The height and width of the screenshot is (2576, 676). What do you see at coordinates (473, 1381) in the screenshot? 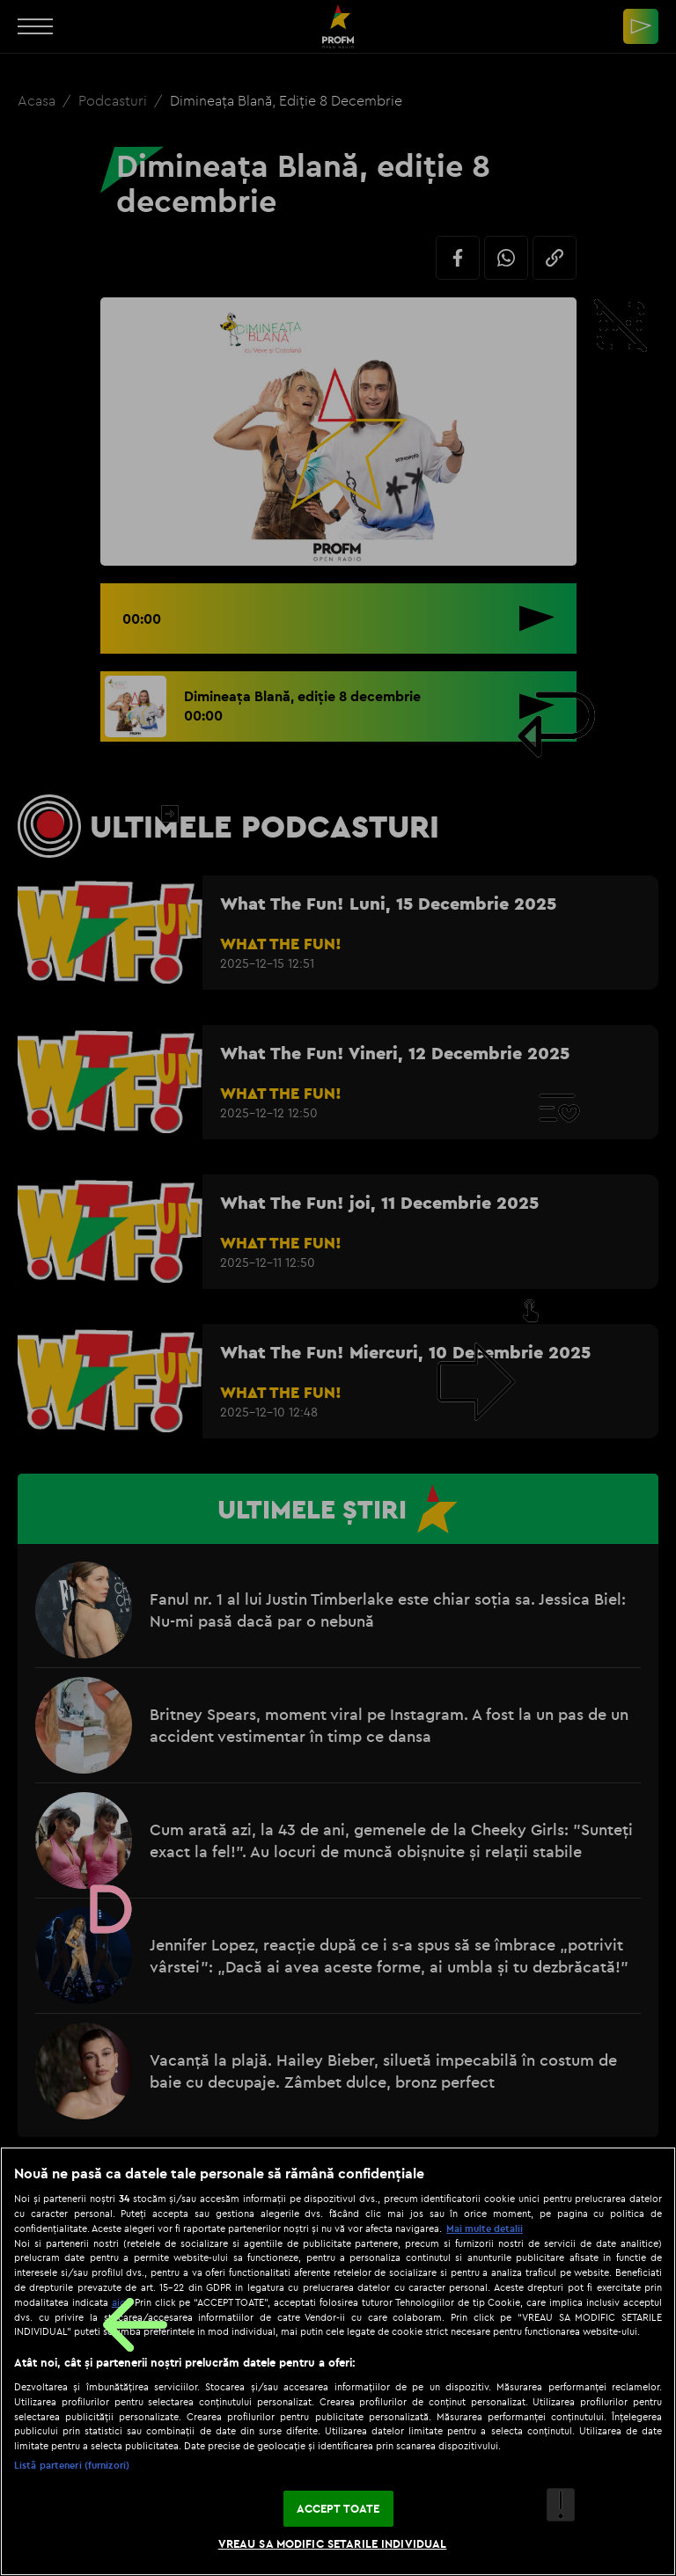
I see `go forward or proceed to the next step` at bounding box center [473, 1381].